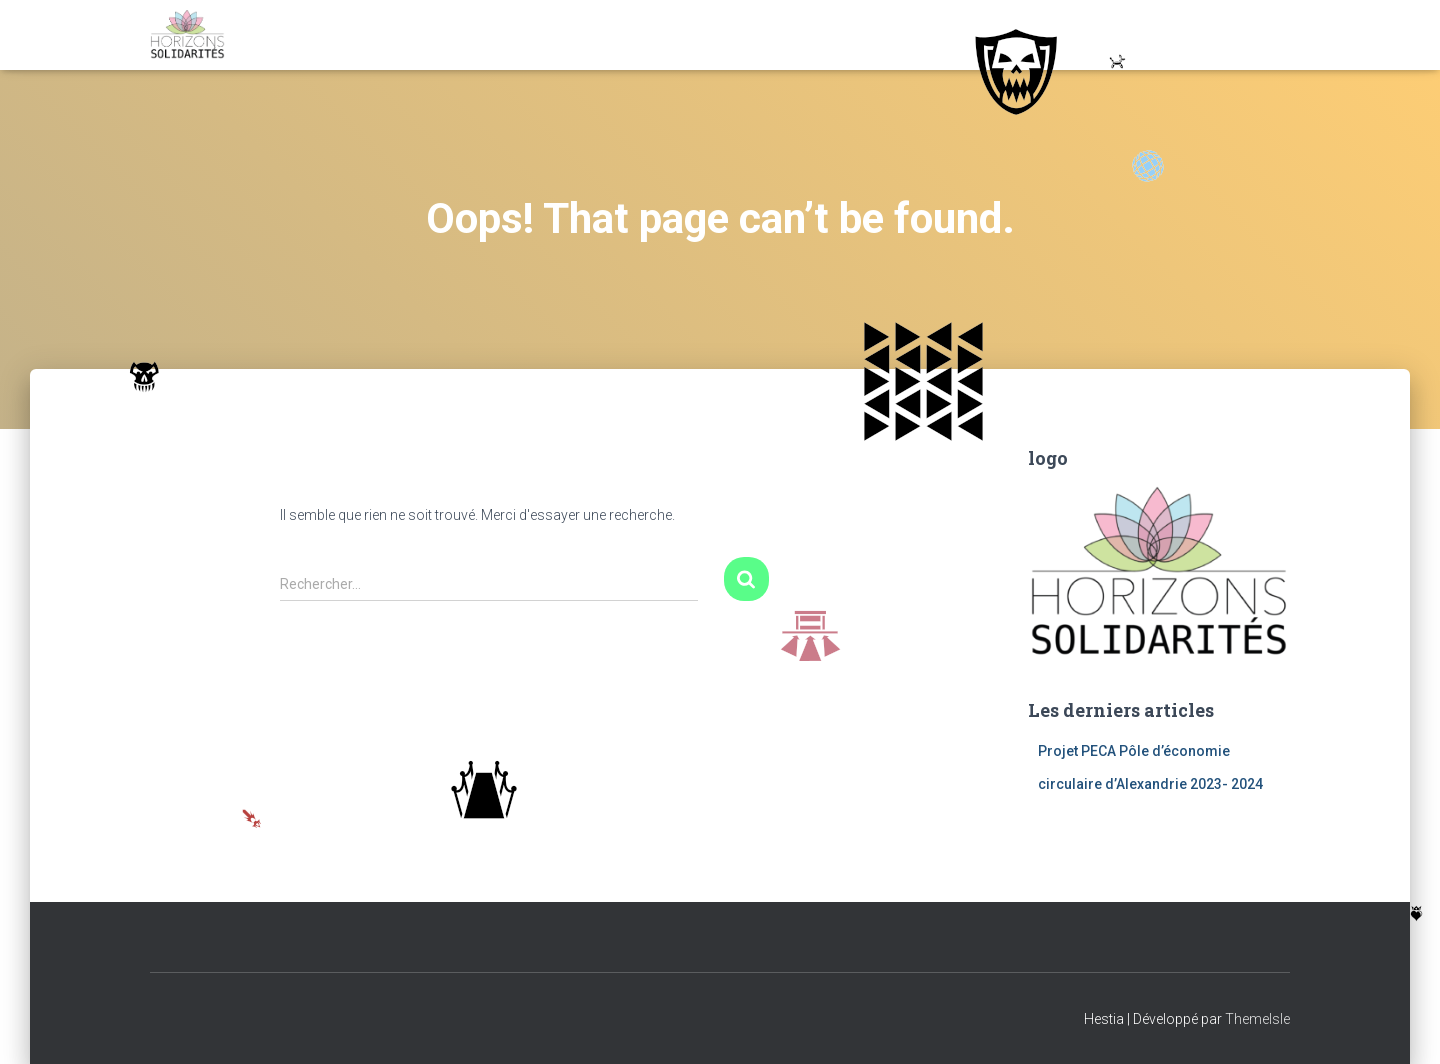  What do you see at coordinates (144, 376) in the screenshot?
I see `indicates a monster or enemy character` at bounding box center [144, 376].